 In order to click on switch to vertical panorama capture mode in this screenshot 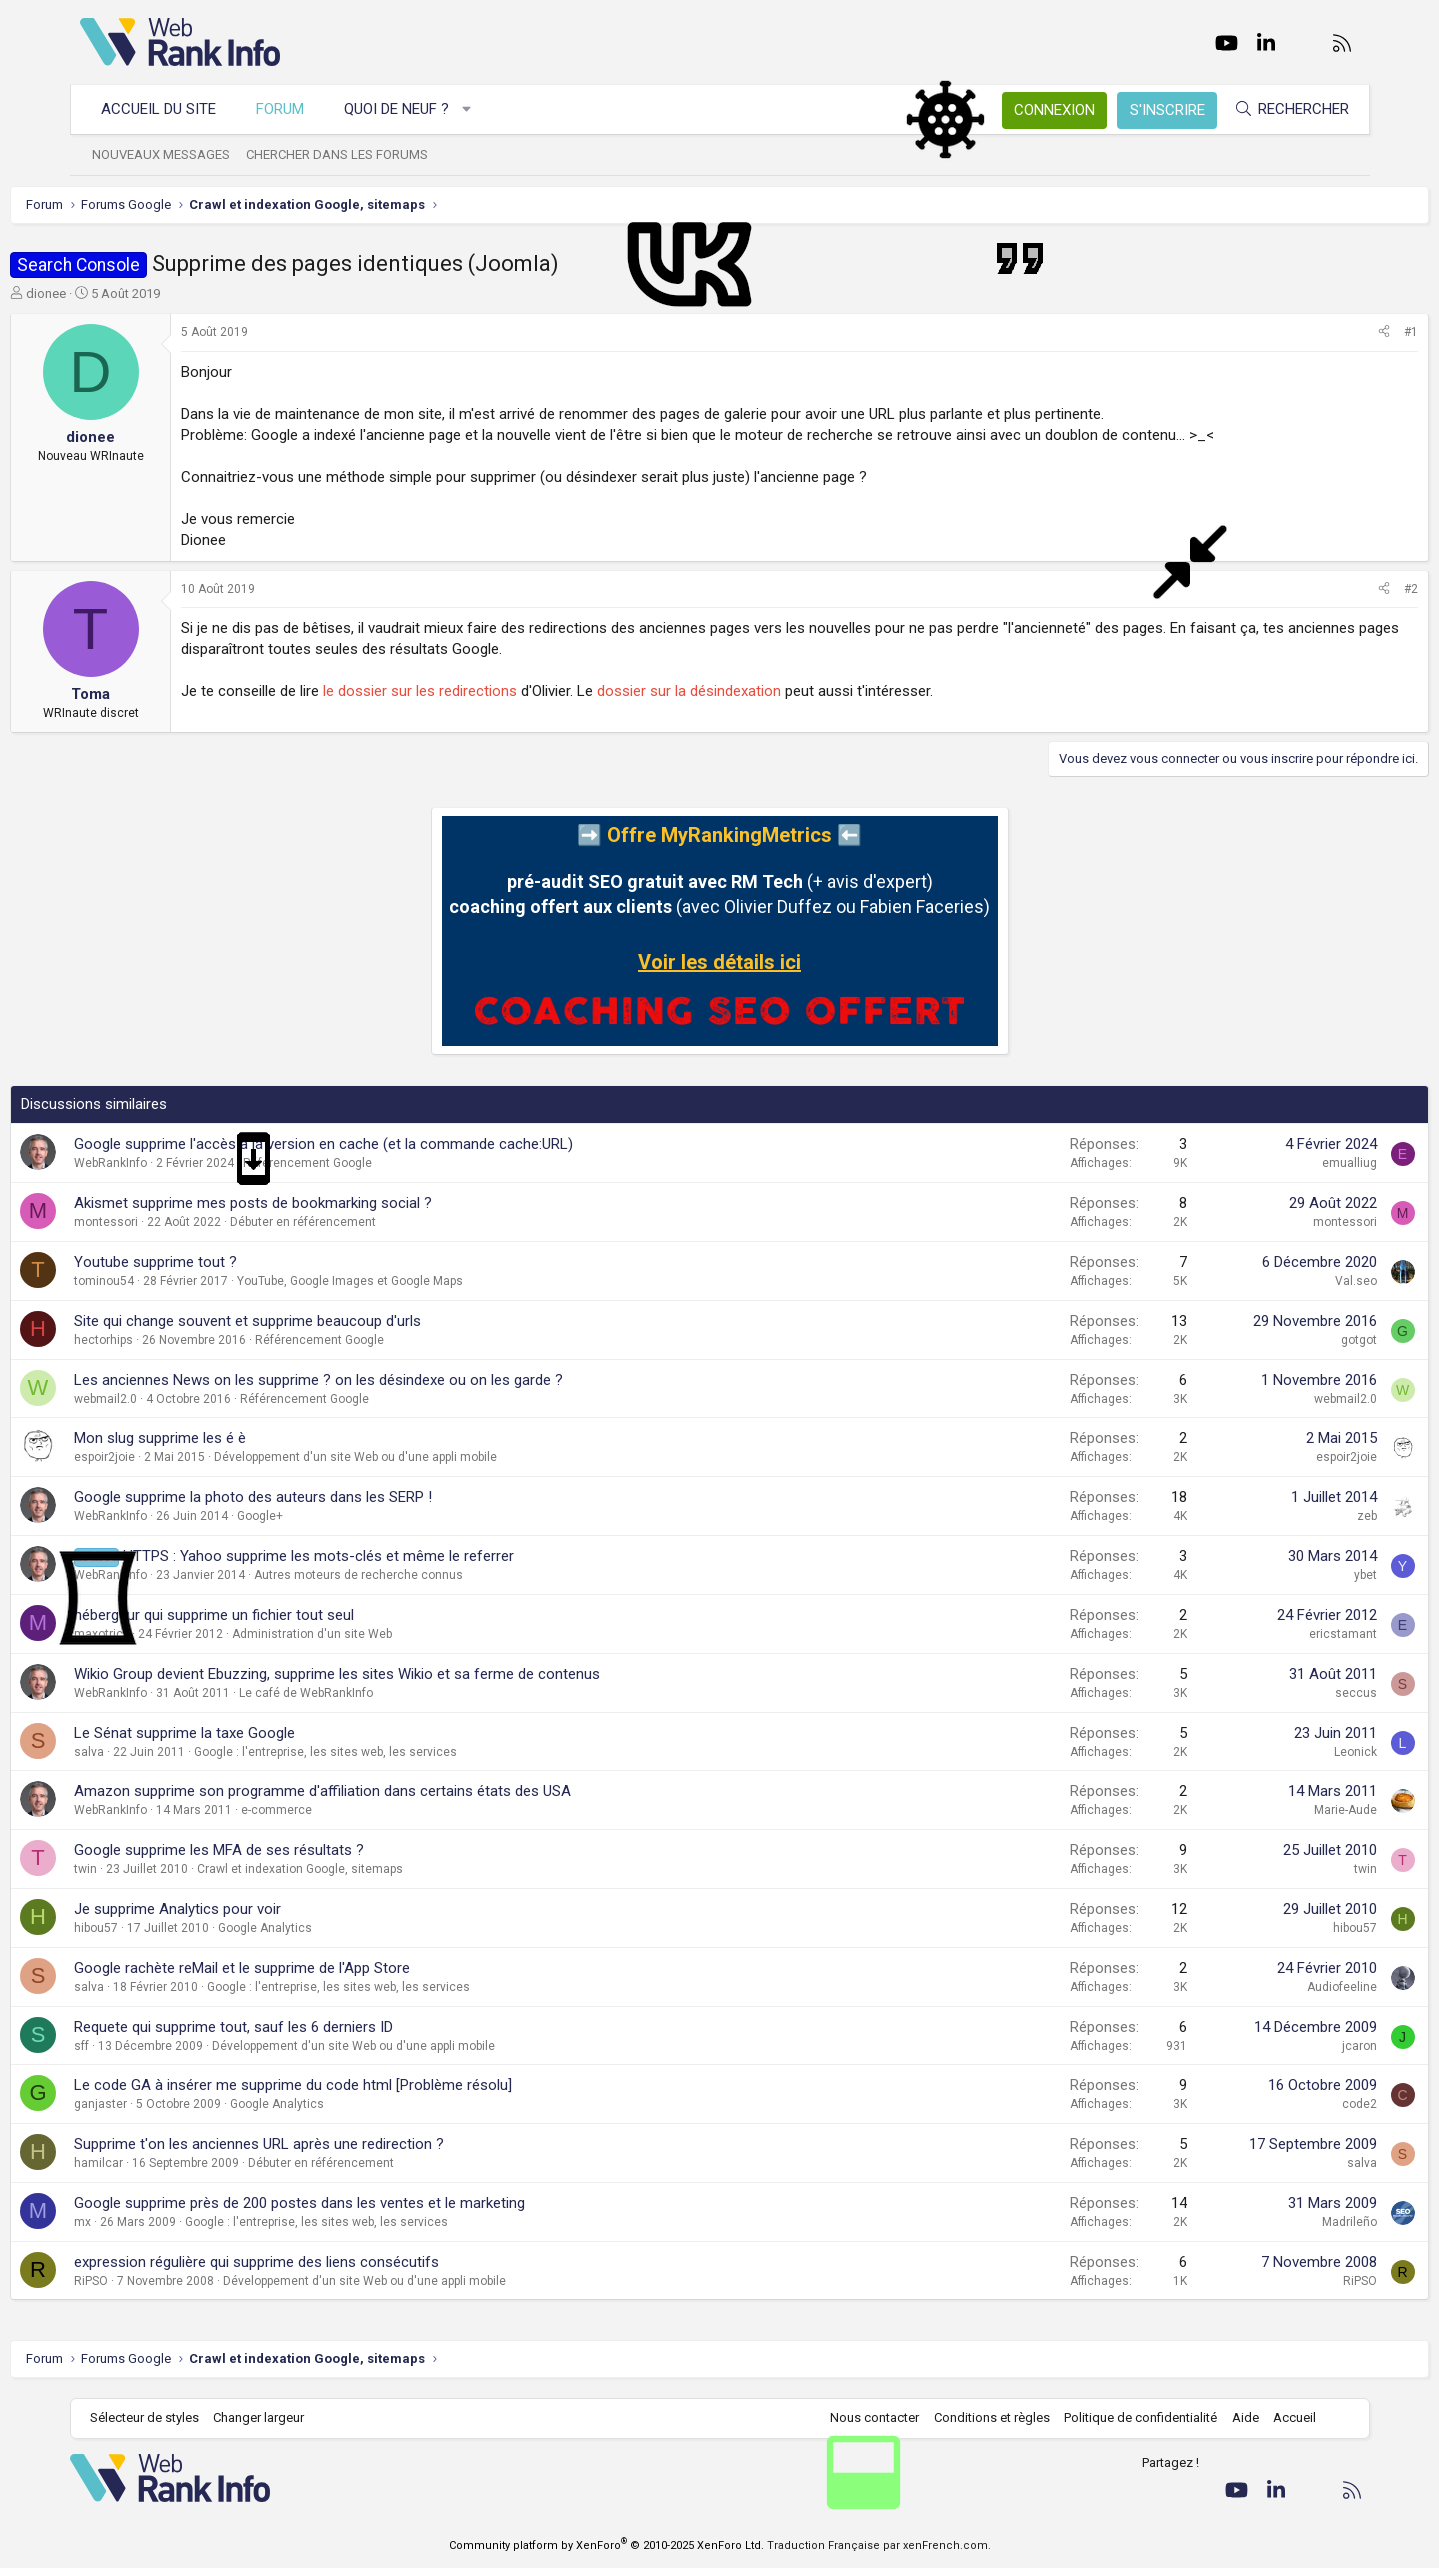, I will do `click(98, 1598)`.